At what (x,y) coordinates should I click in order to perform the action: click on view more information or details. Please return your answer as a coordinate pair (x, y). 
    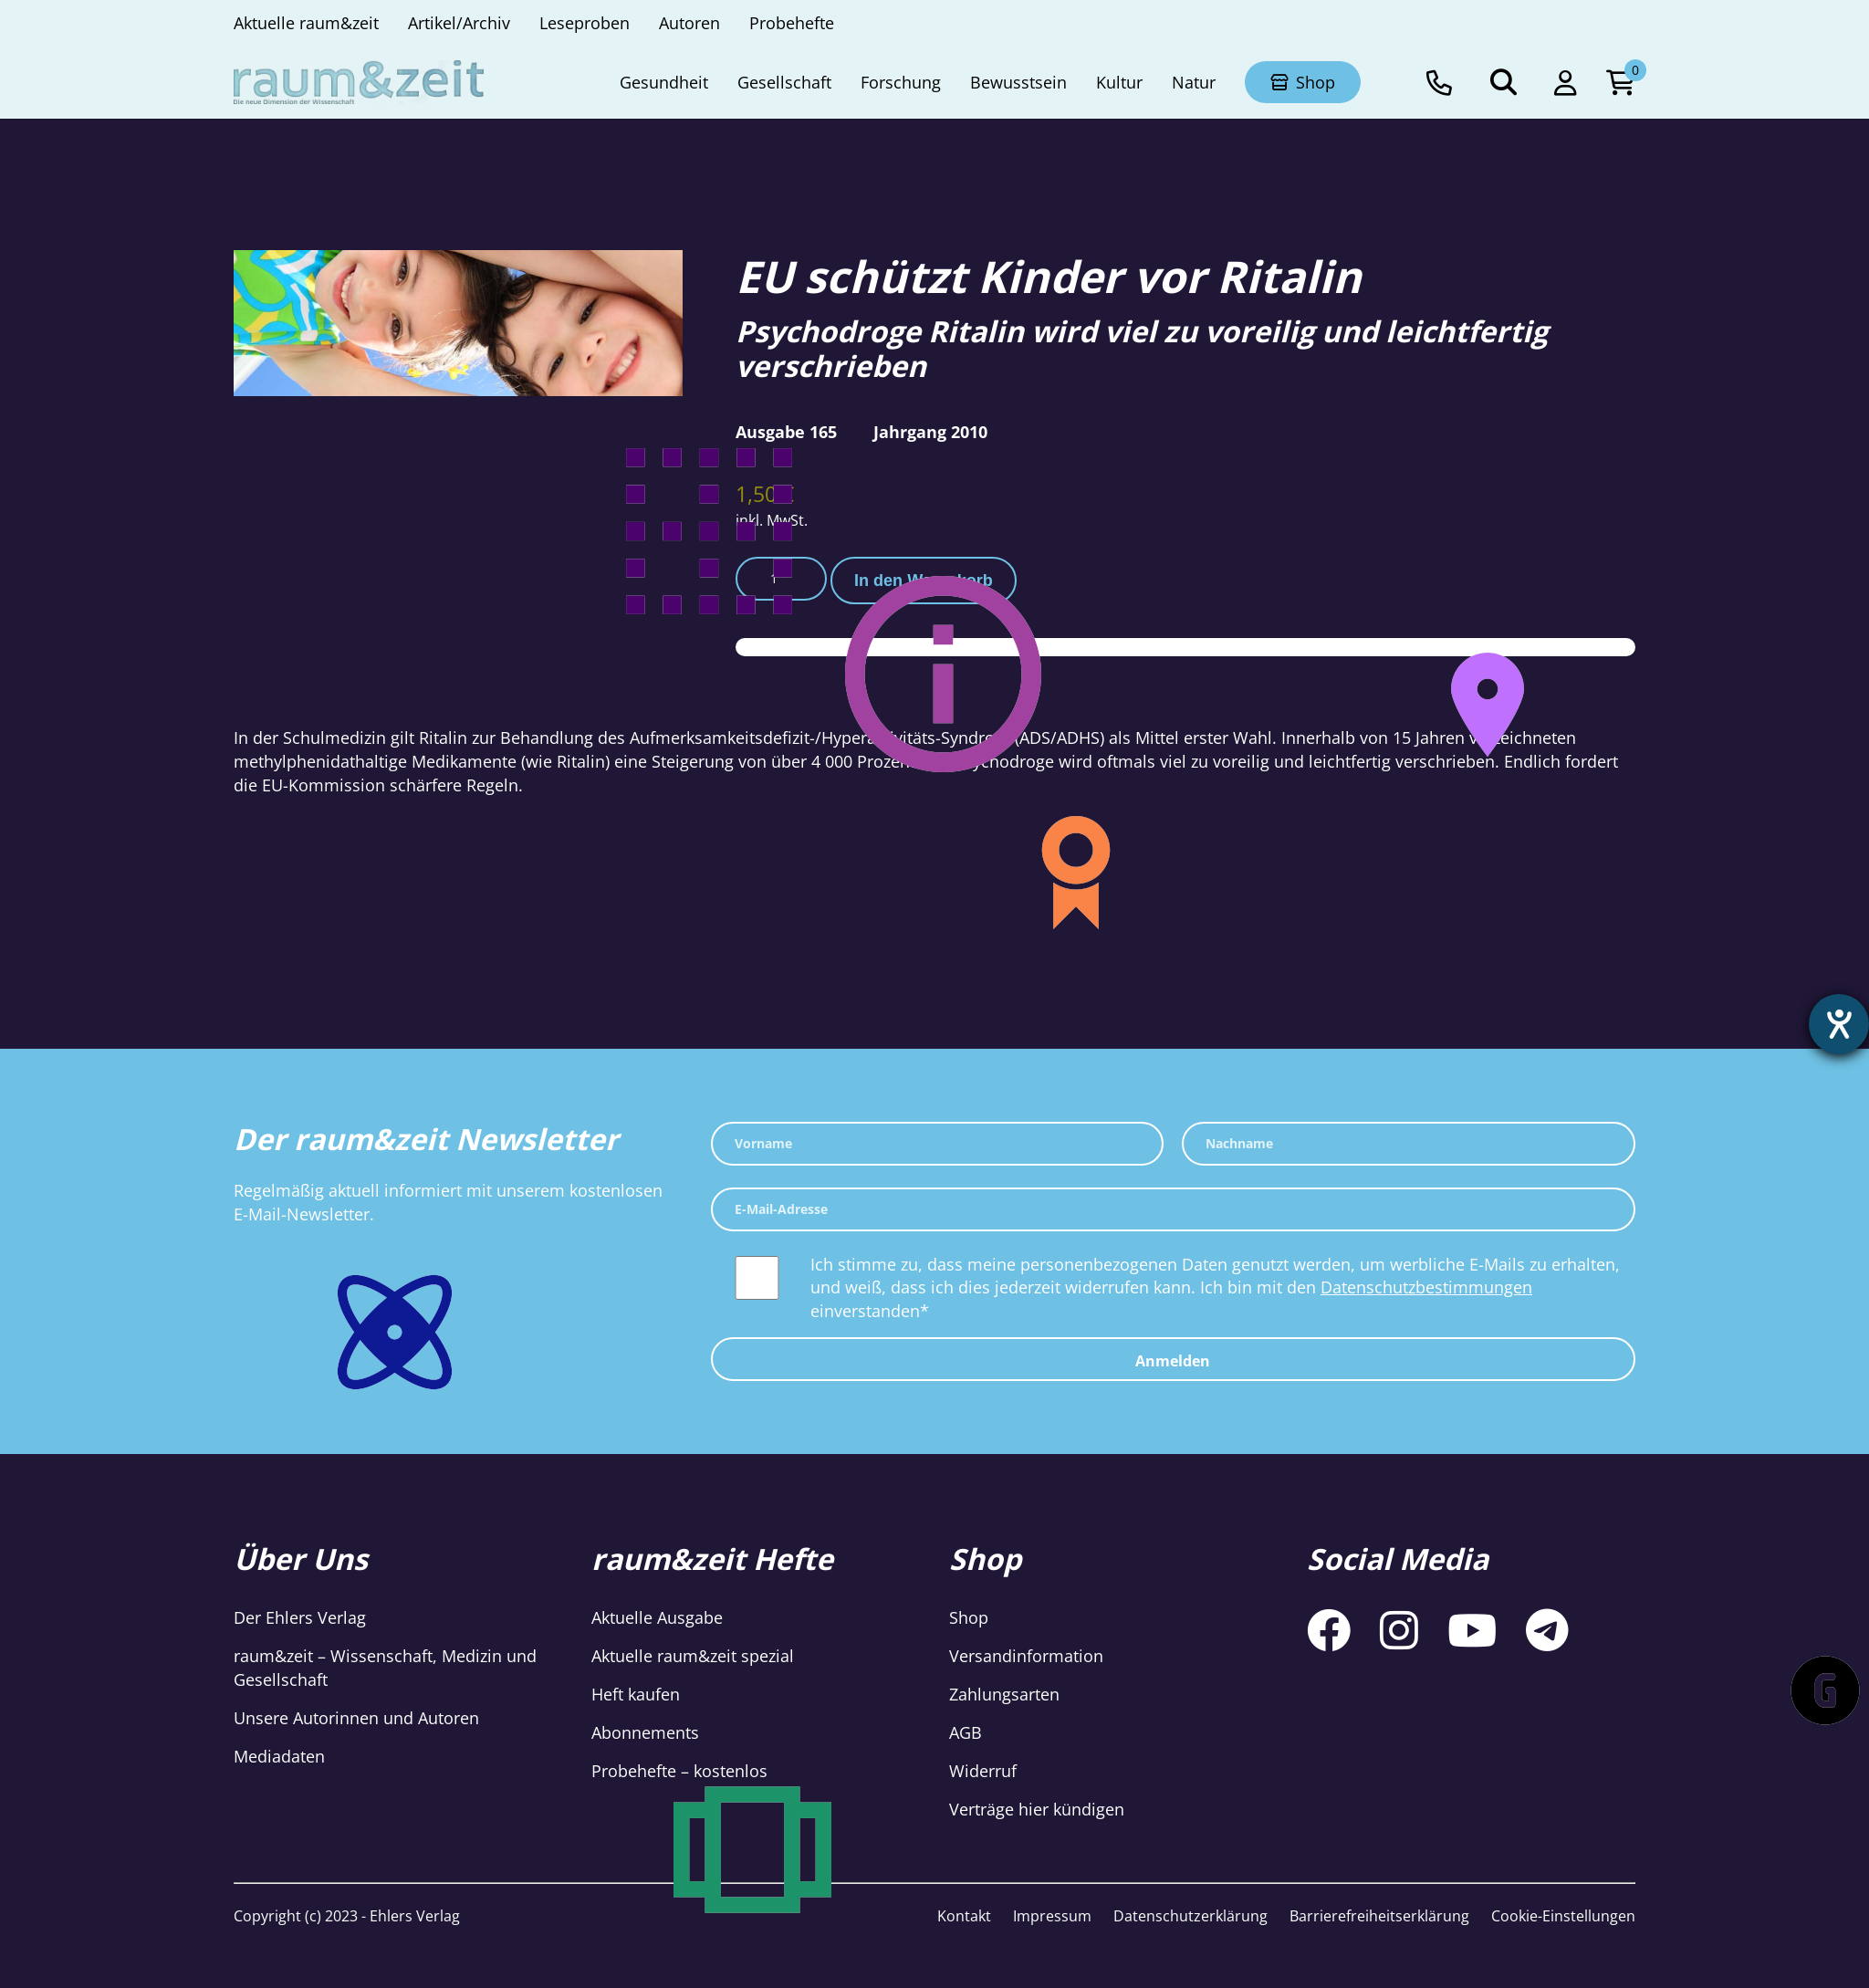
    Looking at the image, I should click on (943, 674).